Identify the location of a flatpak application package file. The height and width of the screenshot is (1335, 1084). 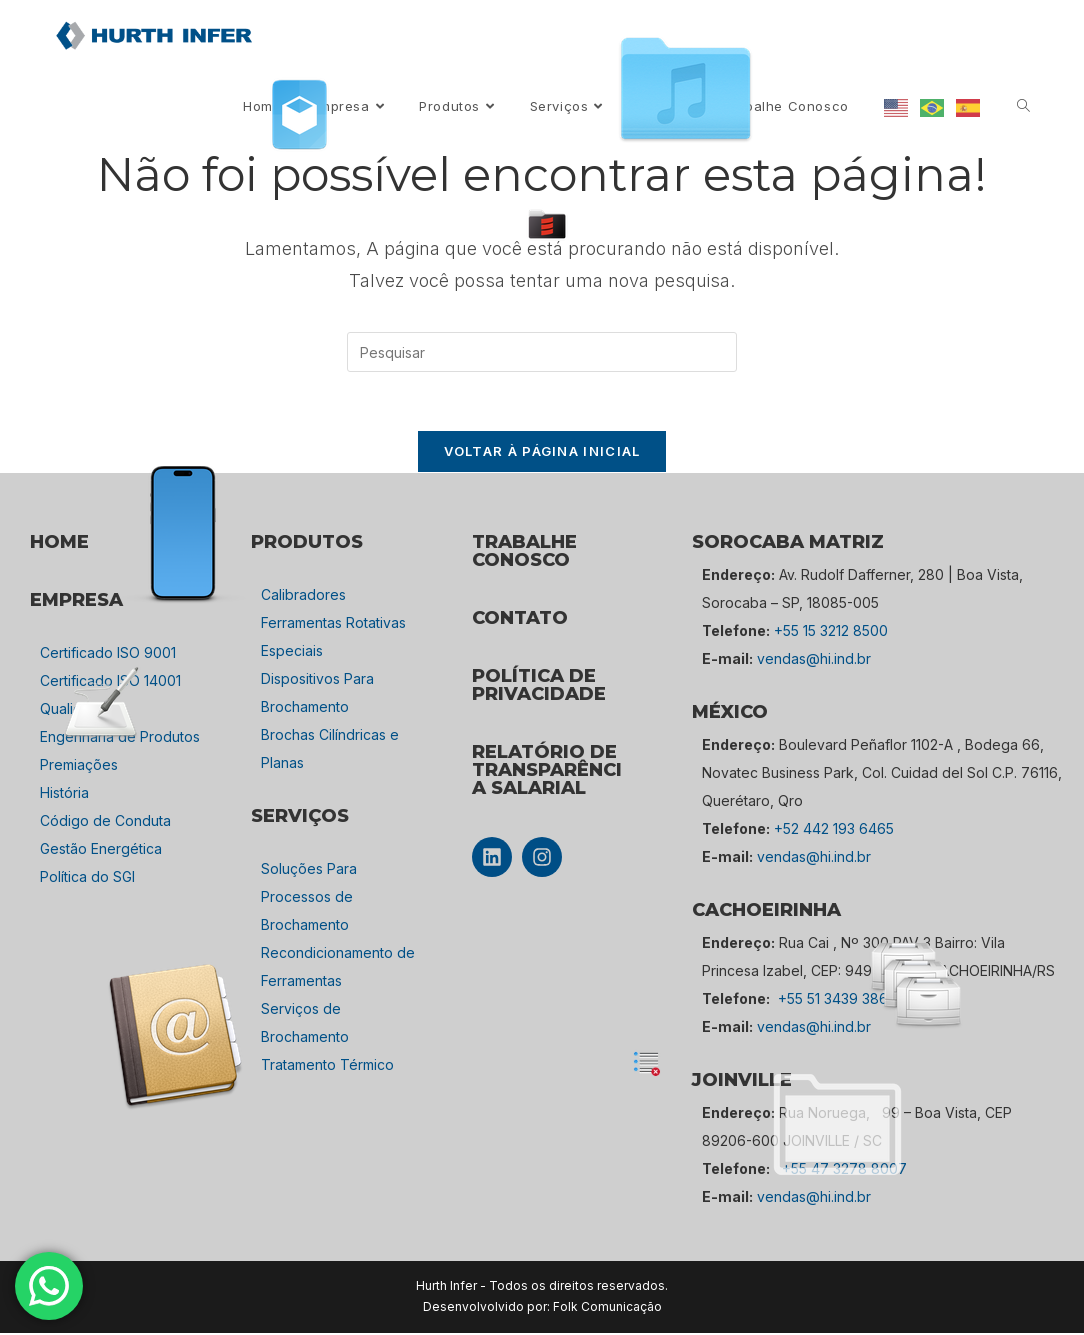
(299, 114).